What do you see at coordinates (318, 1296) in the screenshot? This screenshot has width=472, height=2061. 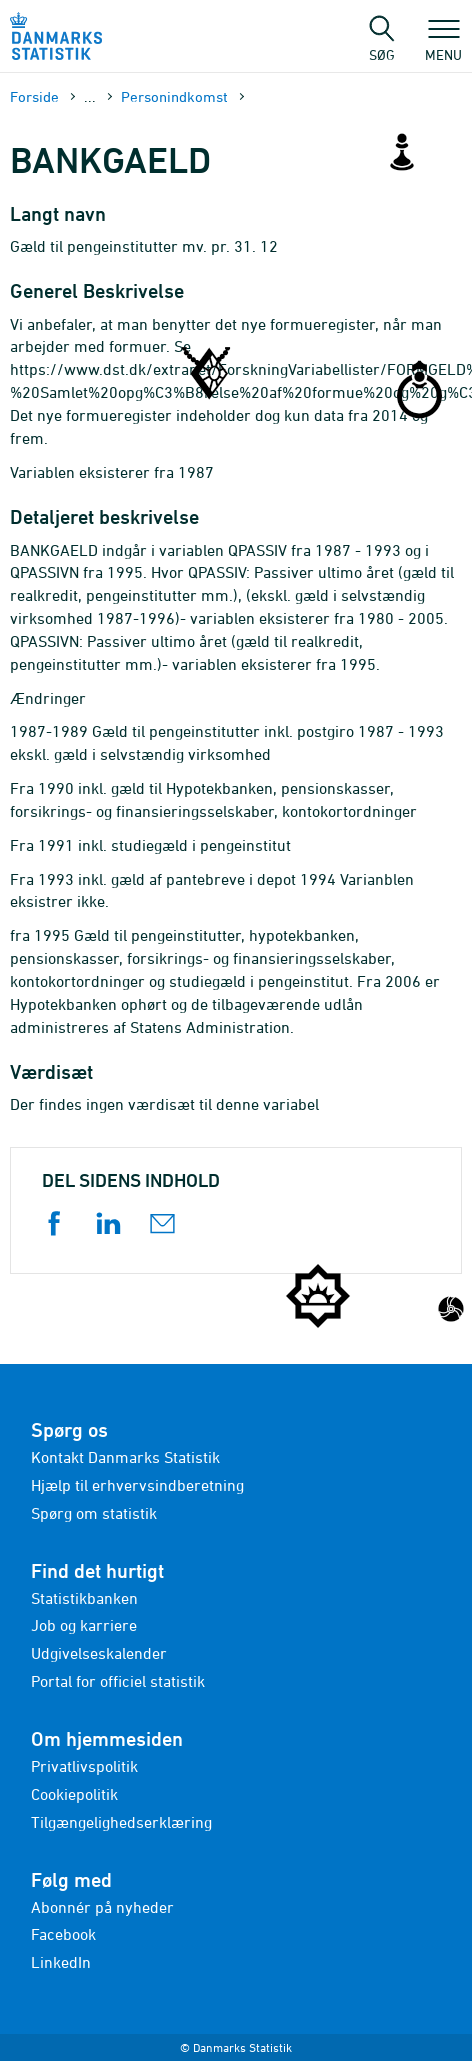 I see `decorative badge or achievement icon` at bounding box center [318, 1296].